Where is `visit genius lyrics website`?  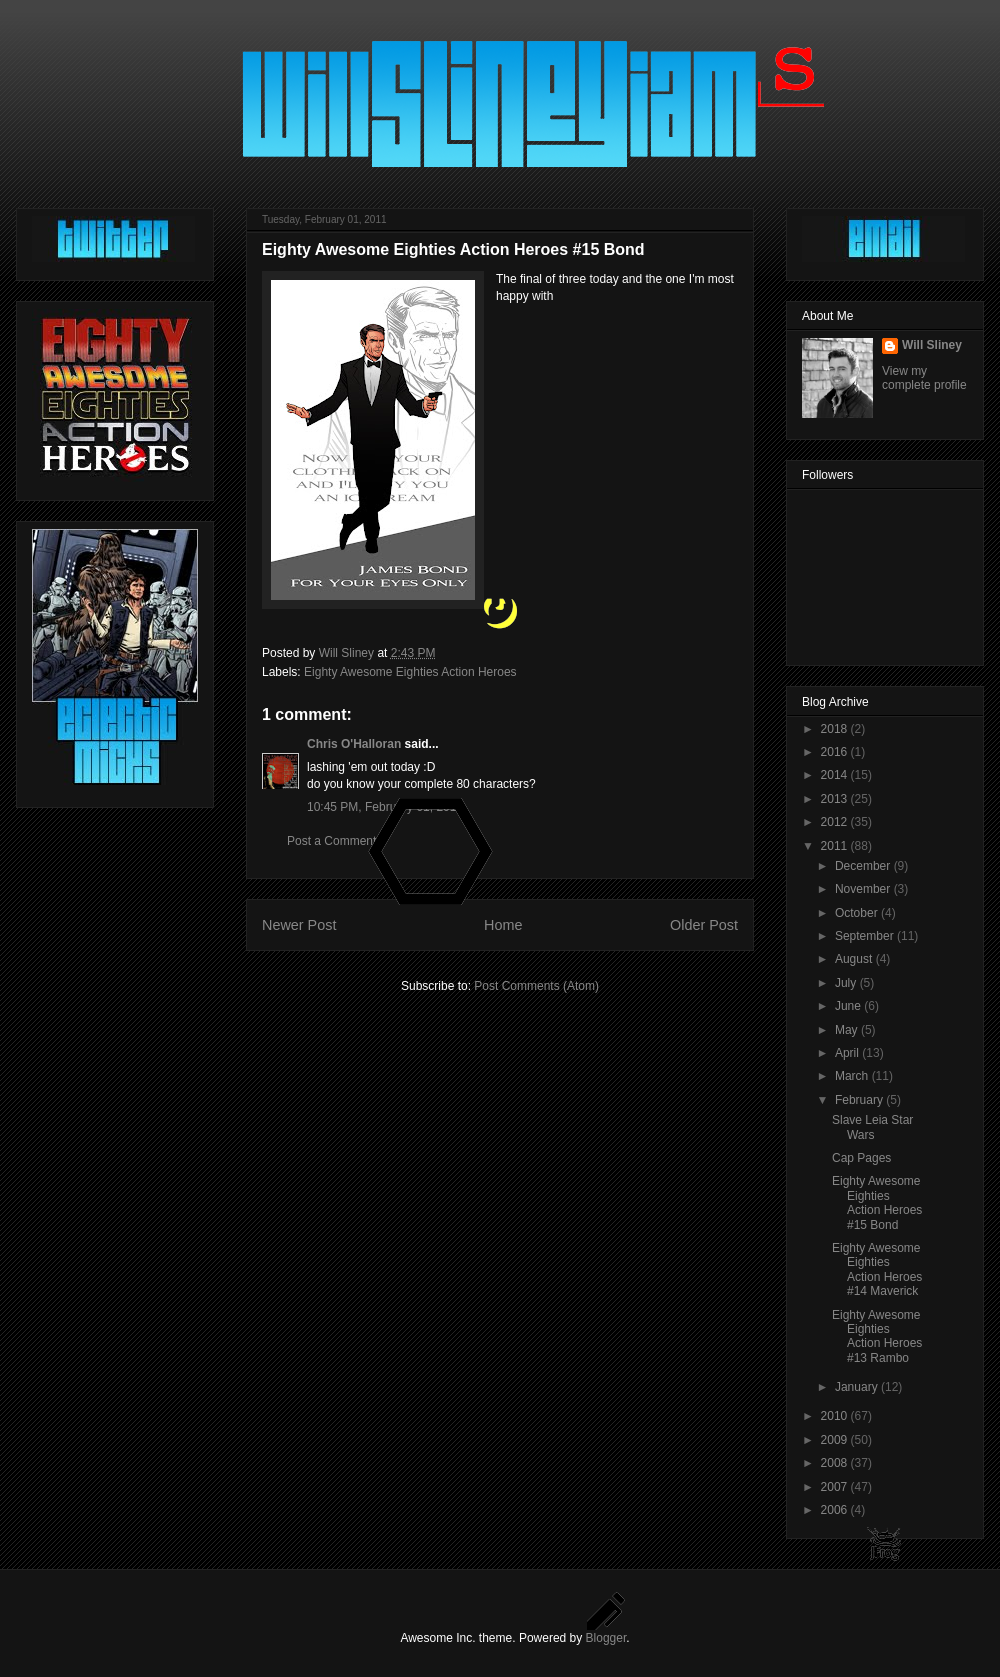 visit genius lyrics website is located at coordinates (500, 613).